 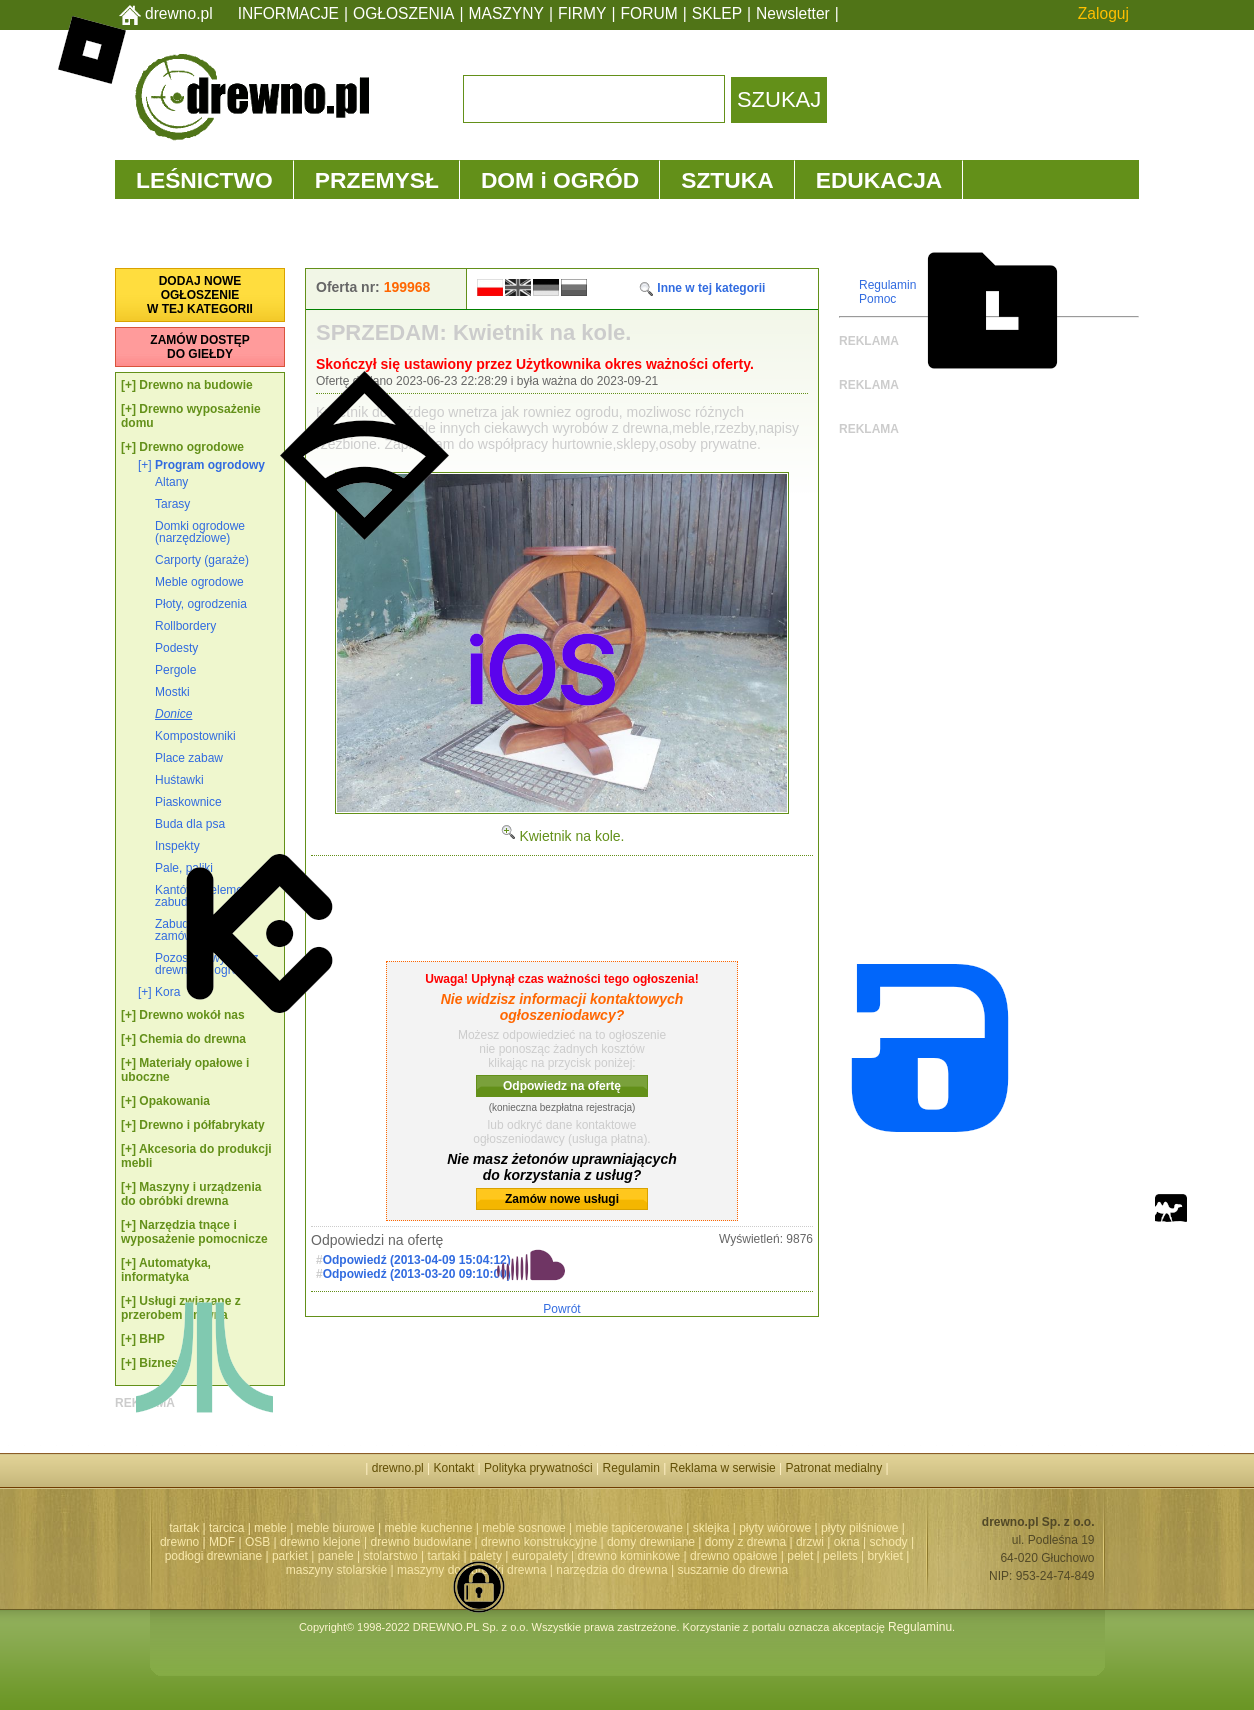 I want to click on sensu monitoring platform logo, so click(x=364, y=455).